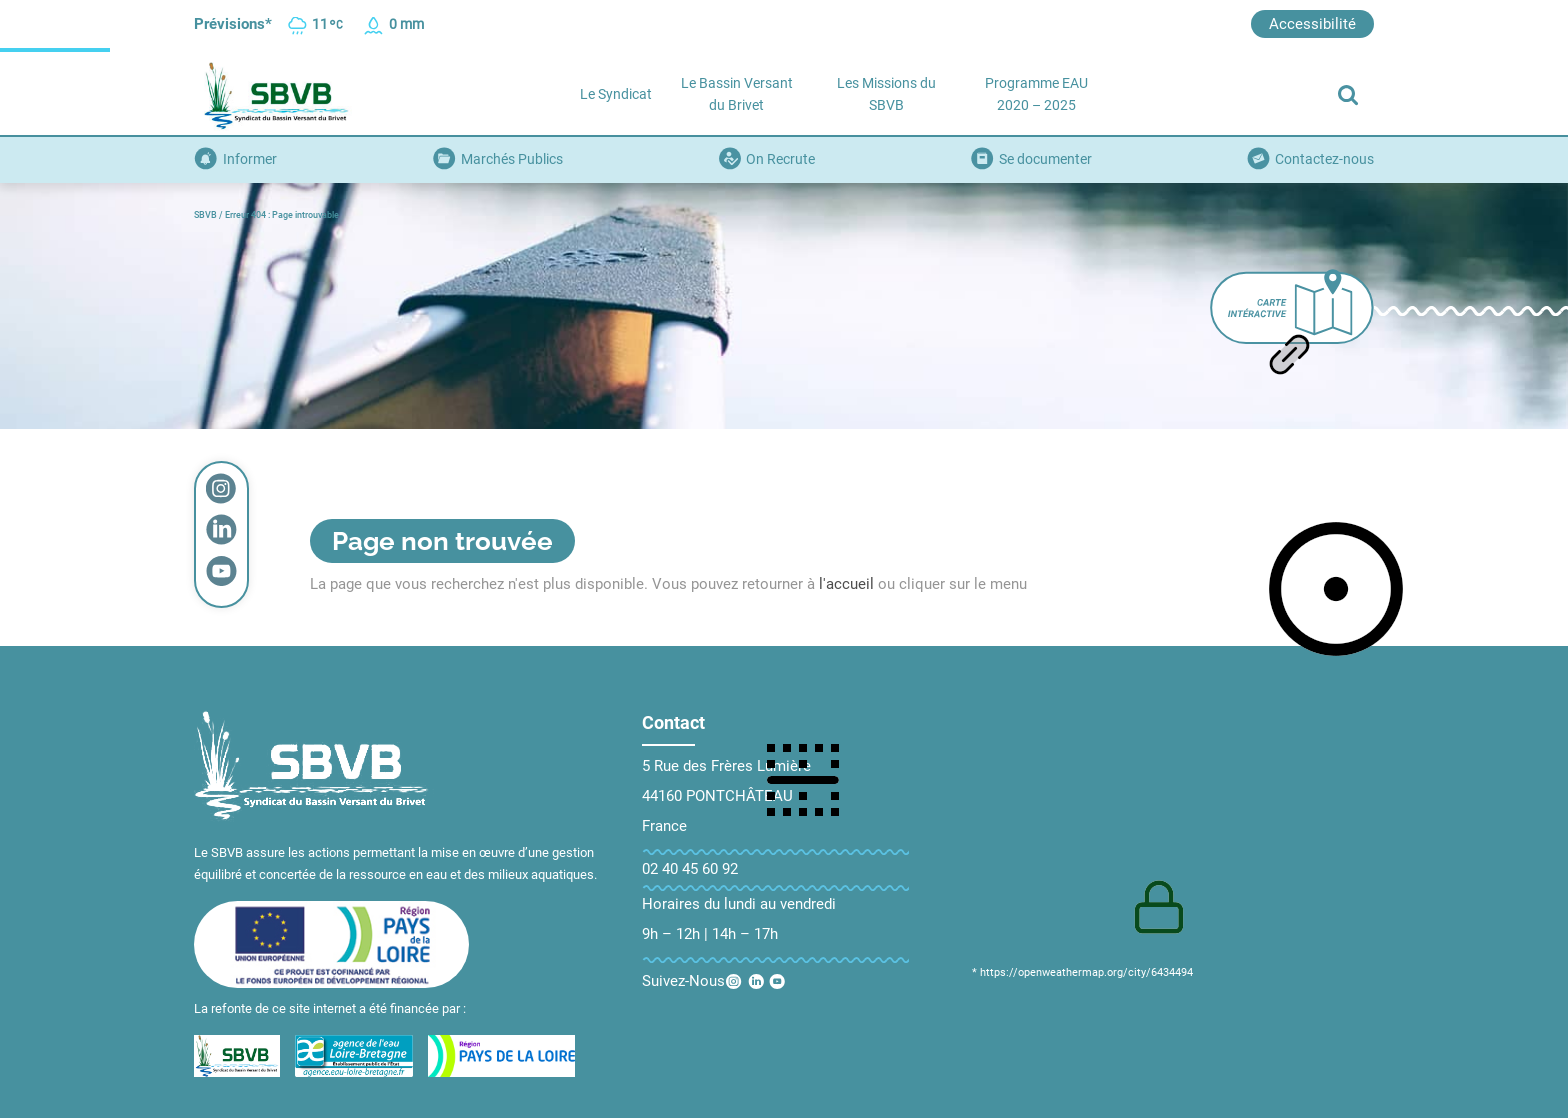 Image resolution: width=1568 pixels, height=1118 pixels. What do you see at coordinates (803, 780) in the screenshot?
I see `add horizontal border to selected cells` at bounding box center [803, 780].